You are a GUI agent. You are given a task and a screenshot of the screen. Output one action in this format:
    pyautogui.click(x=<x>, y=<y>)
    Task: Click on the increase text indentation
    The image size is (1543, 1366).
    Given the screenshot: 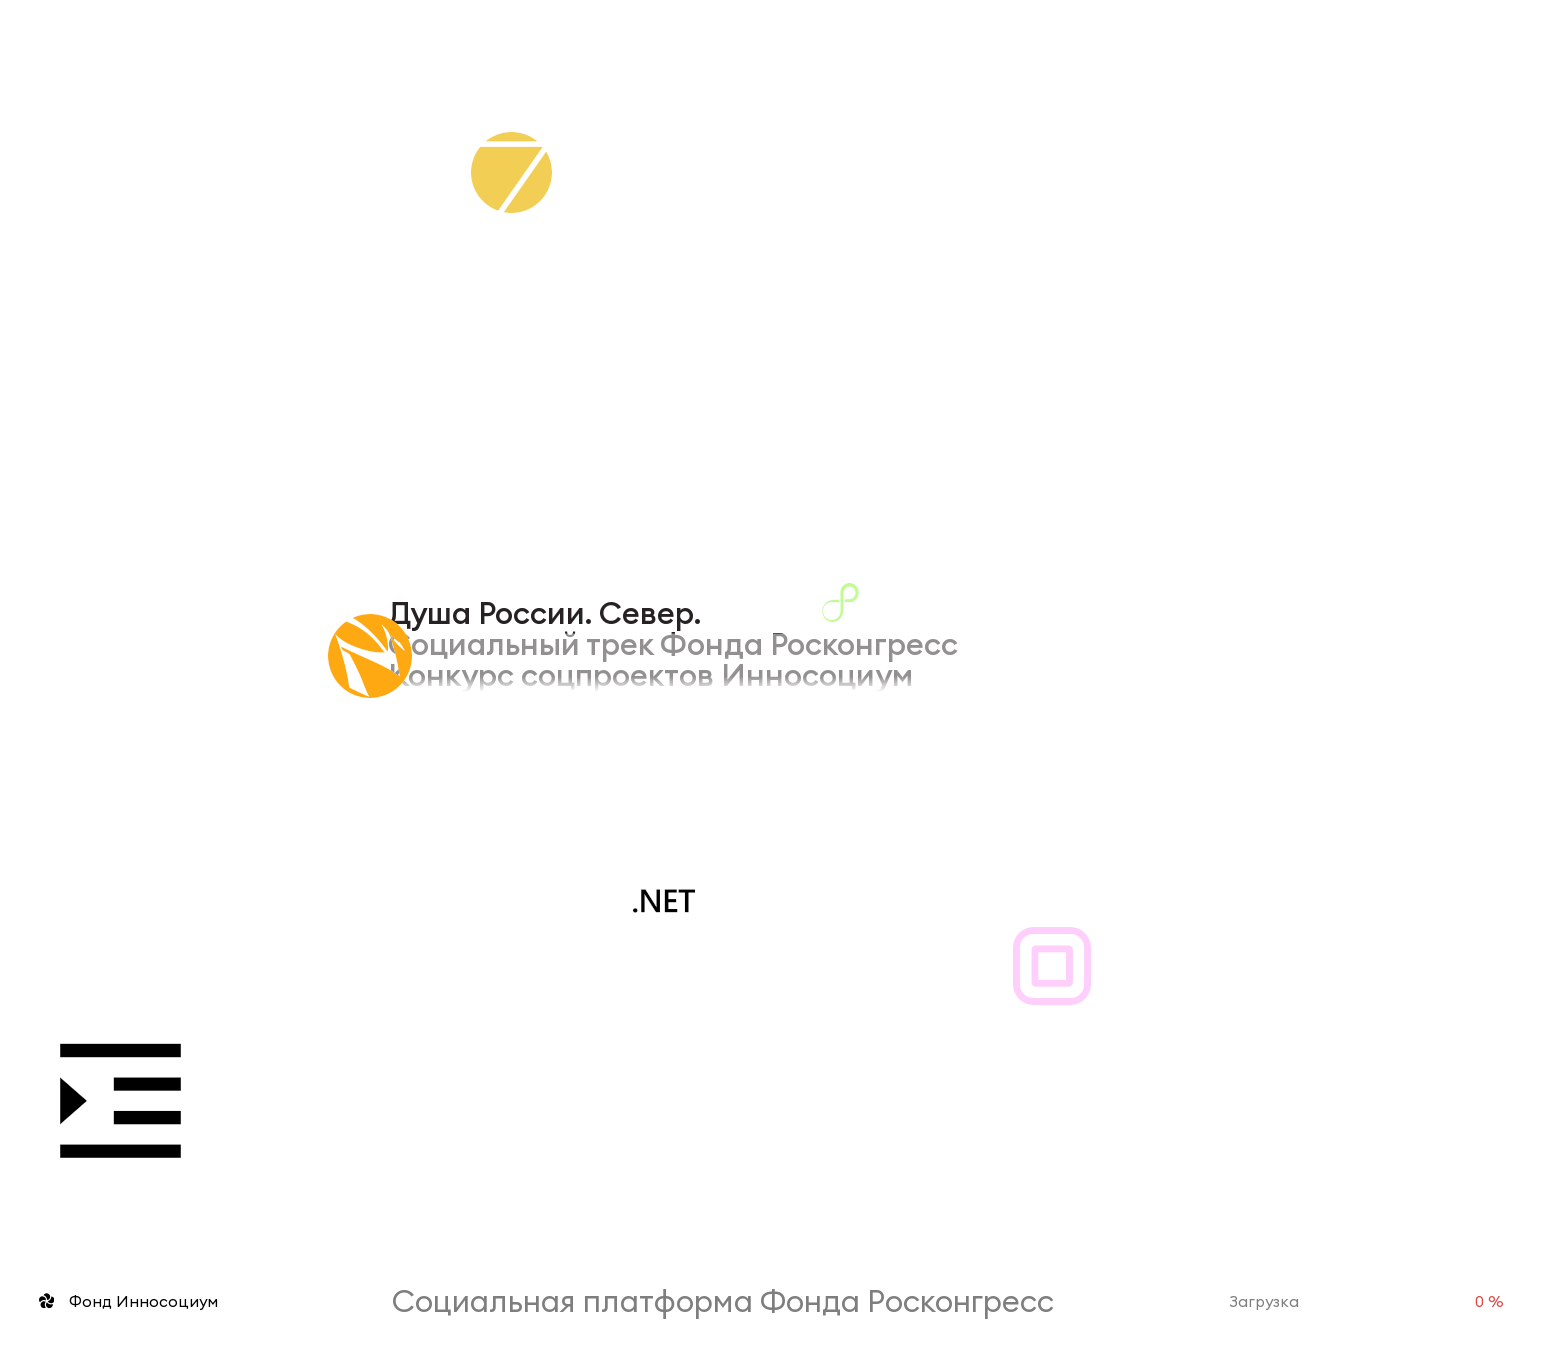 What is the action you would take?
    pyautogui.click(x=120, y=1097)
    